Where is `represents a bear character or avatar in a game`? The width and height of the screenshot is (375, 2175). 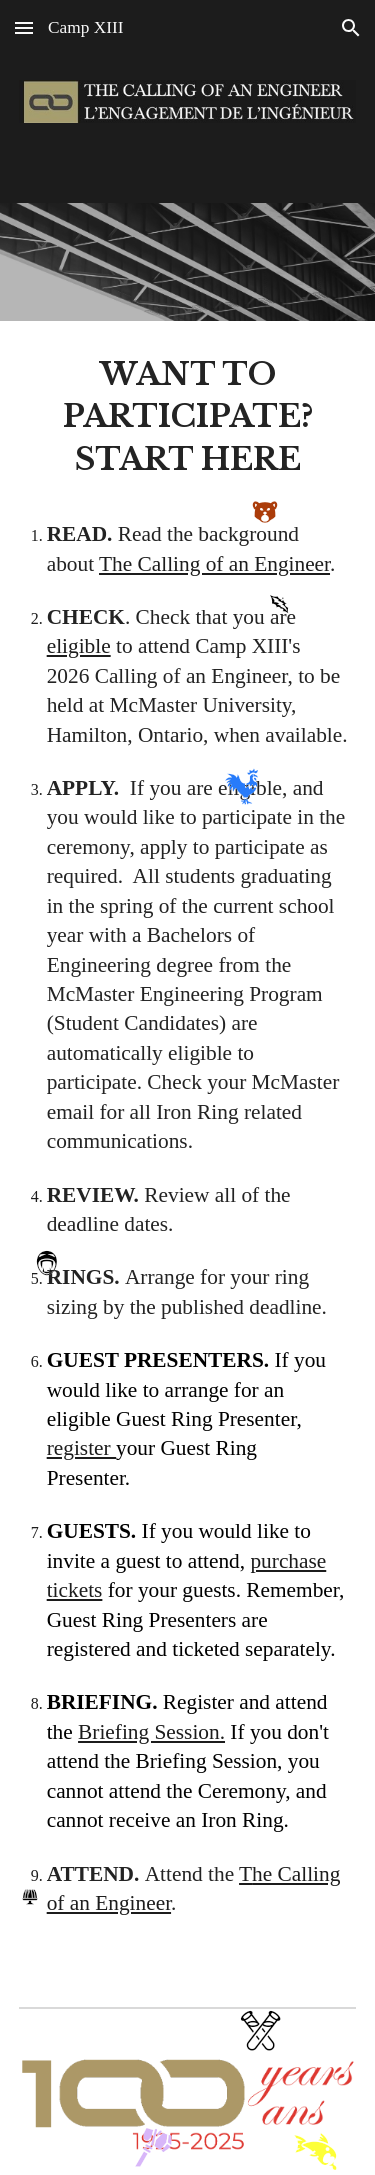
represents a bear character or avatar in a game is located at coordinates (265, 512).